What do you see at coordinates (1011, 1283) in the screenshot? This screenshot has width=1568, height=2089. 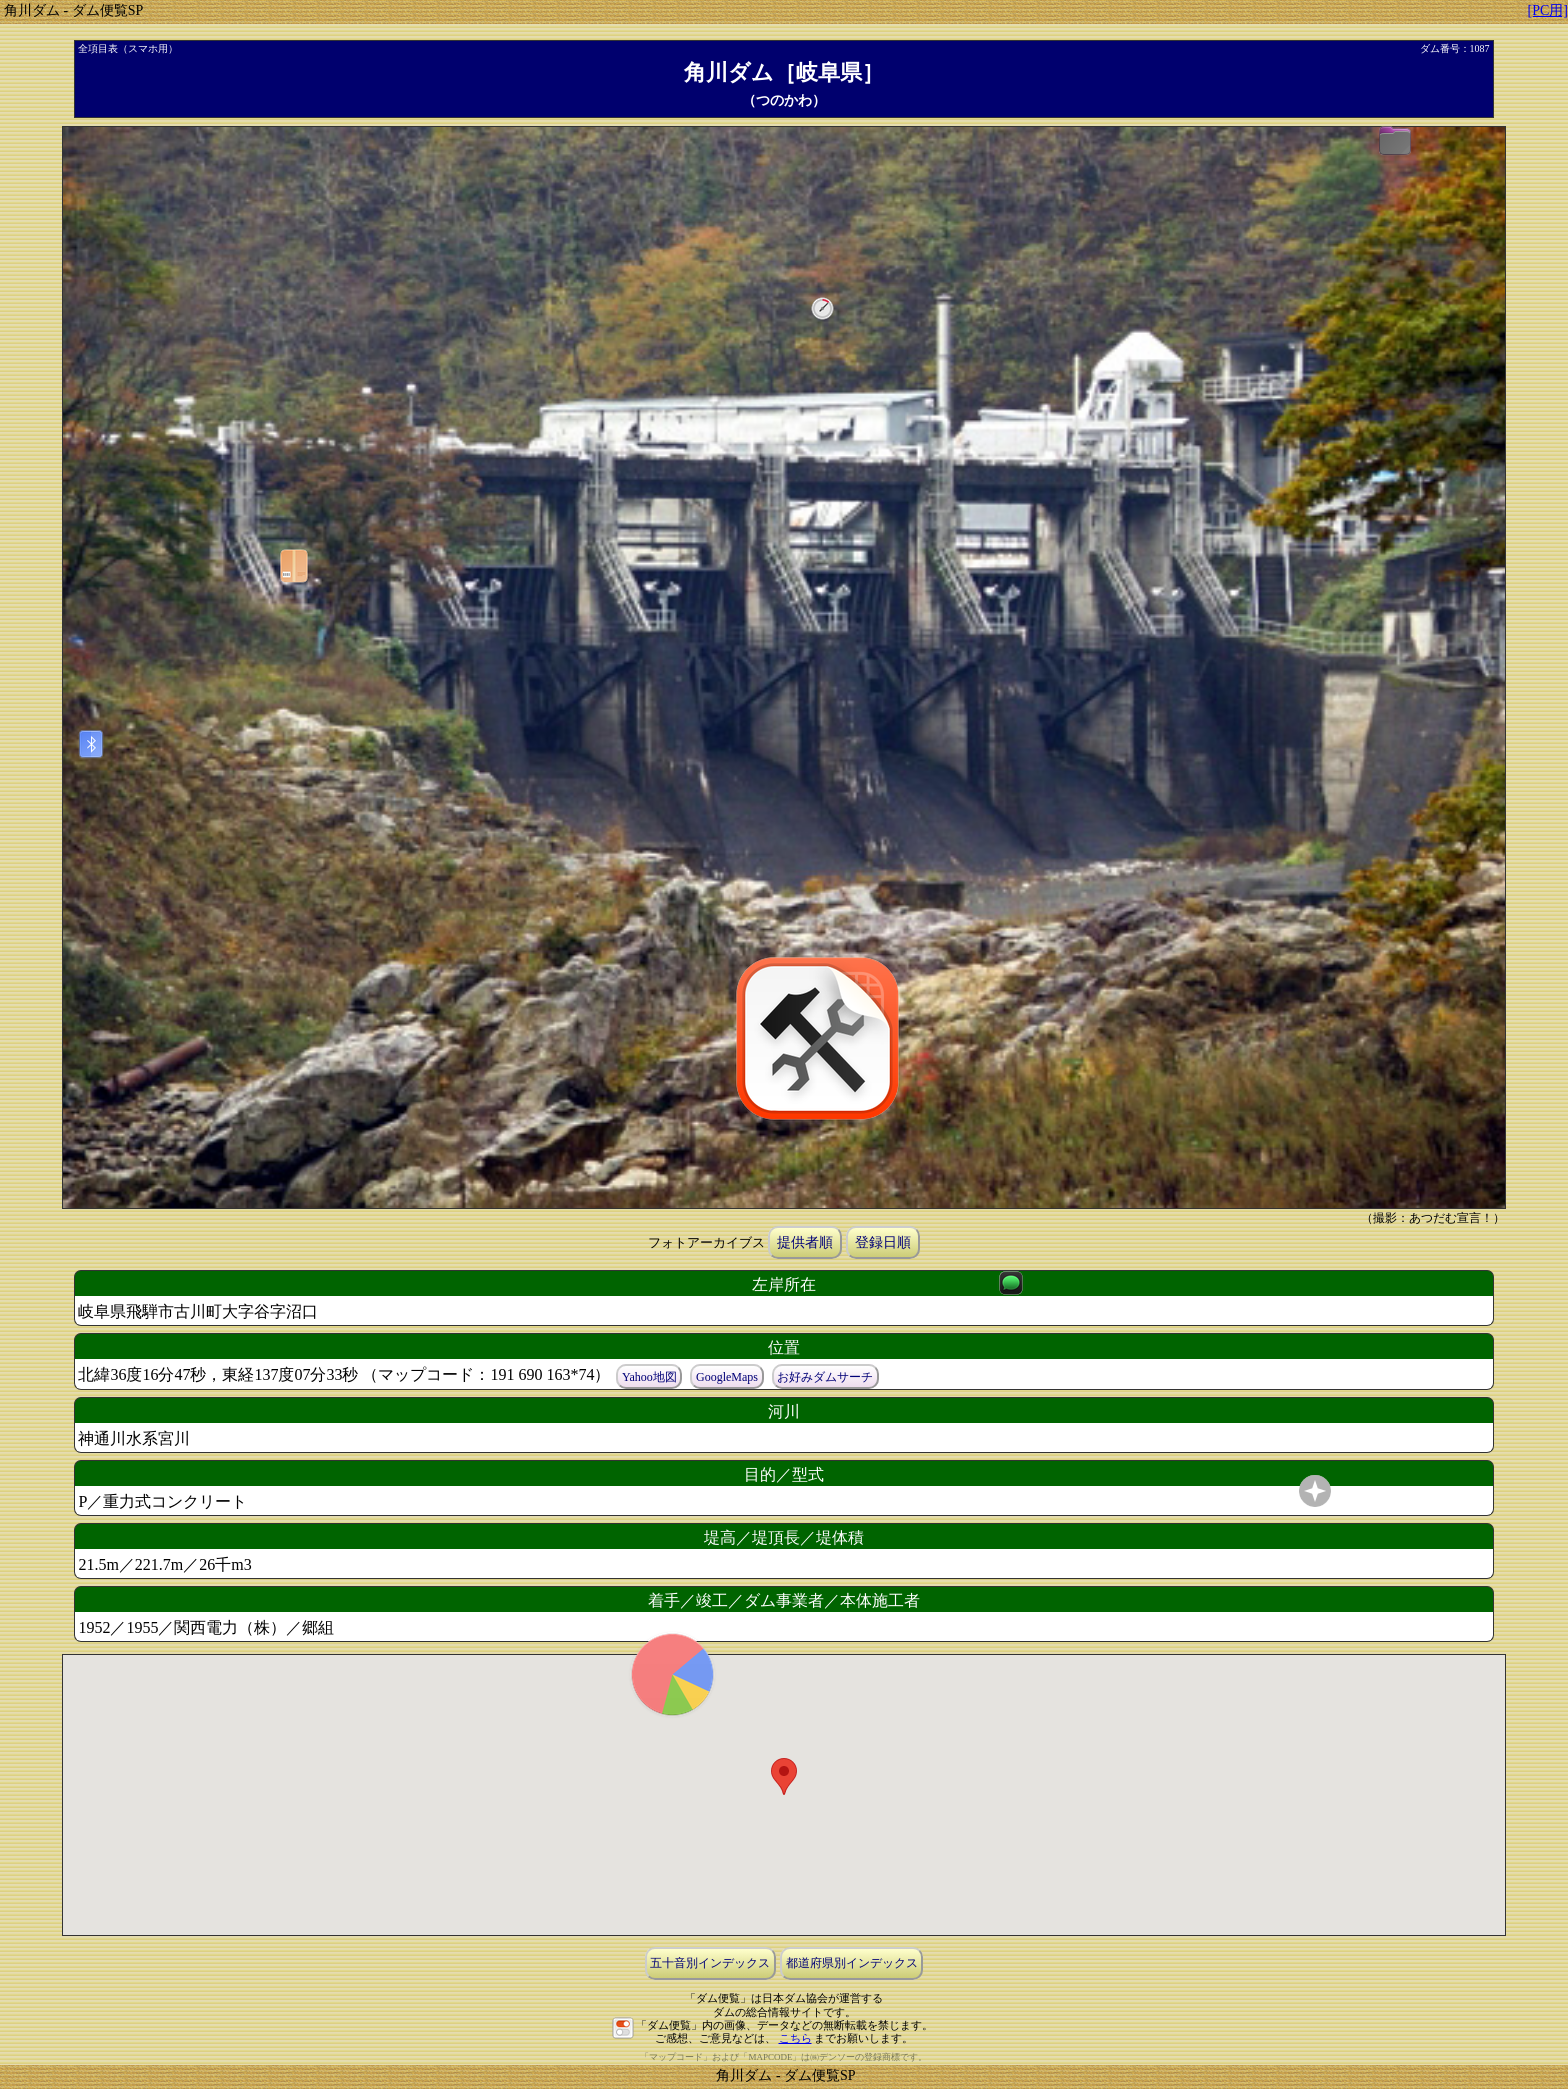 I see `open the messages app` at bounding box center [1011, 1283].